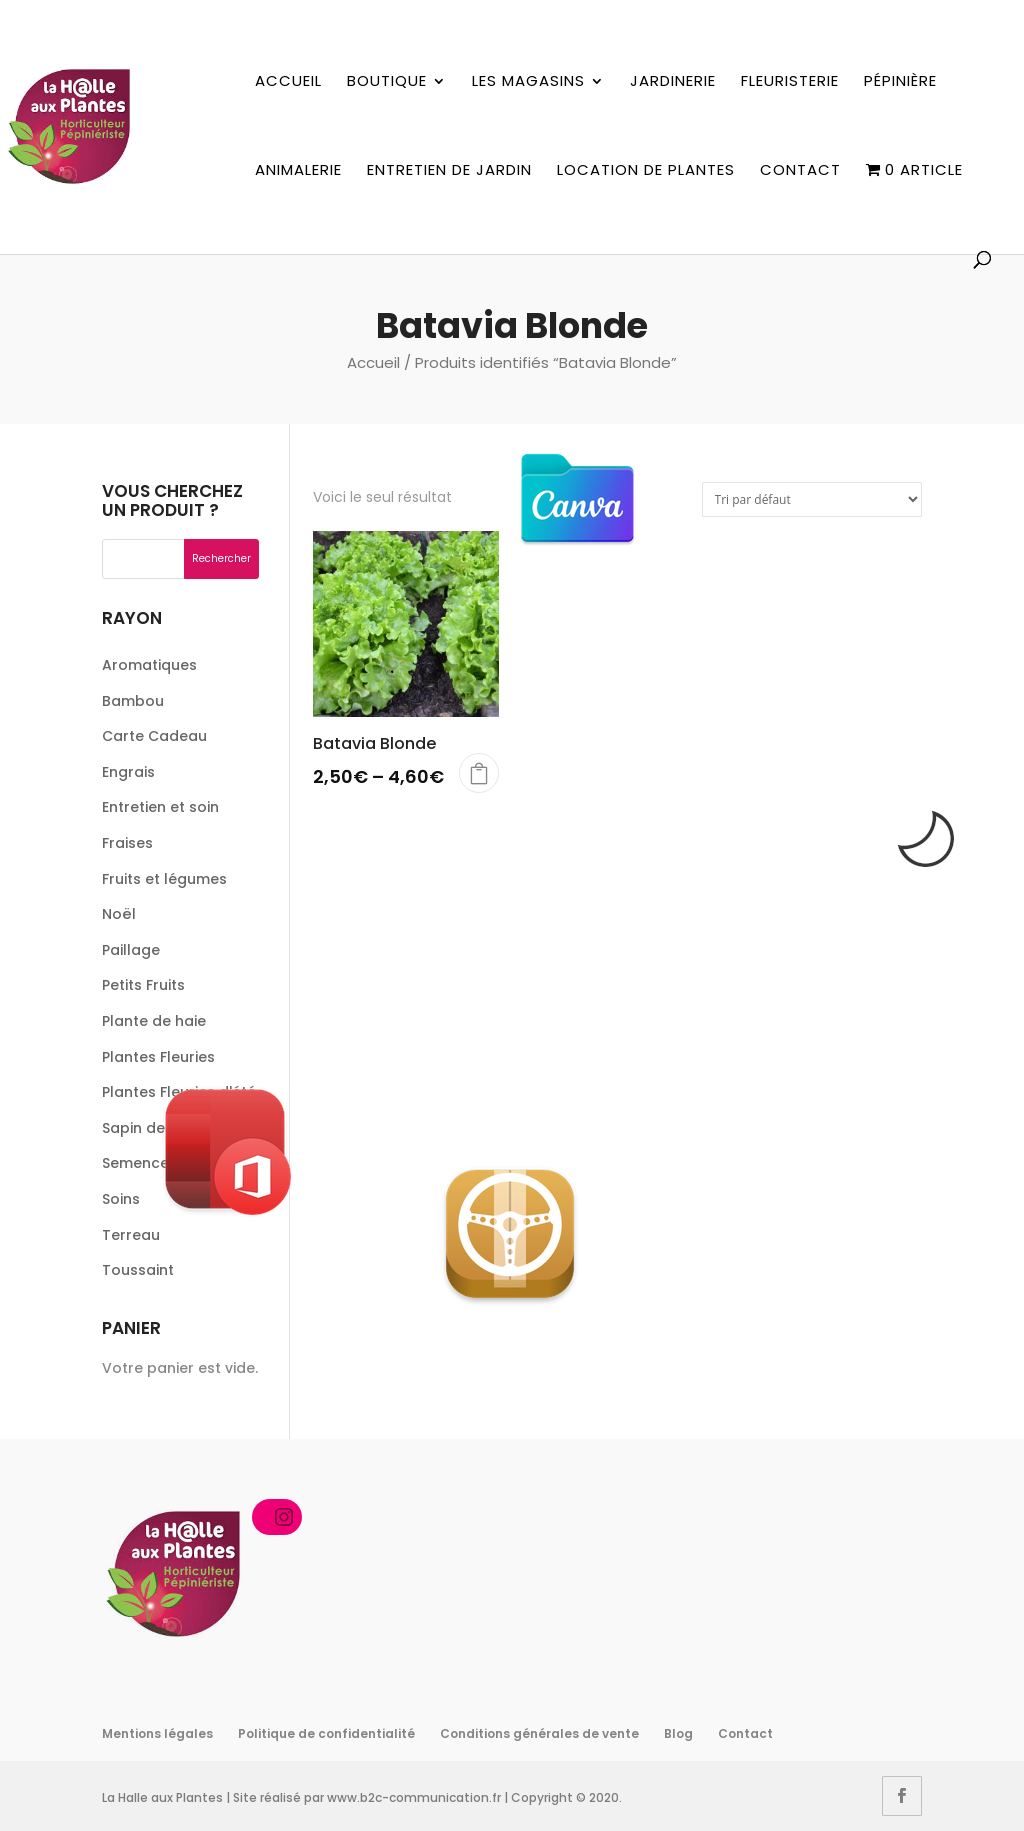 The width and height of the screenshot is (1024, 1831). Describe the element at coordinates (225, 1149) in the screenshot. I see `open microsoft office suite` at that location.